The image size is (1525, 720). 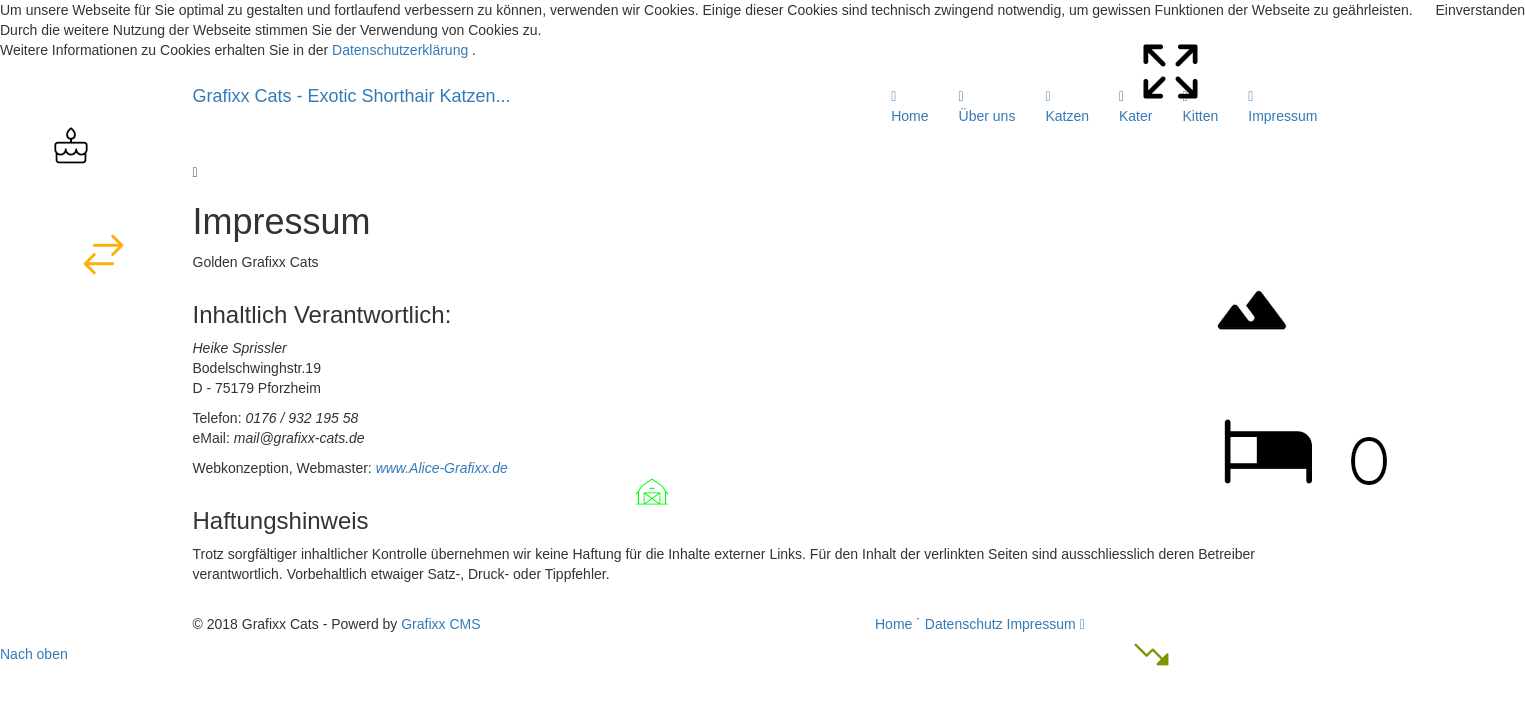 What do you see at coordinates (71, 148) in the screenshot?
I see `view birthday or celebration reminders` at bounding box center [71, 148].